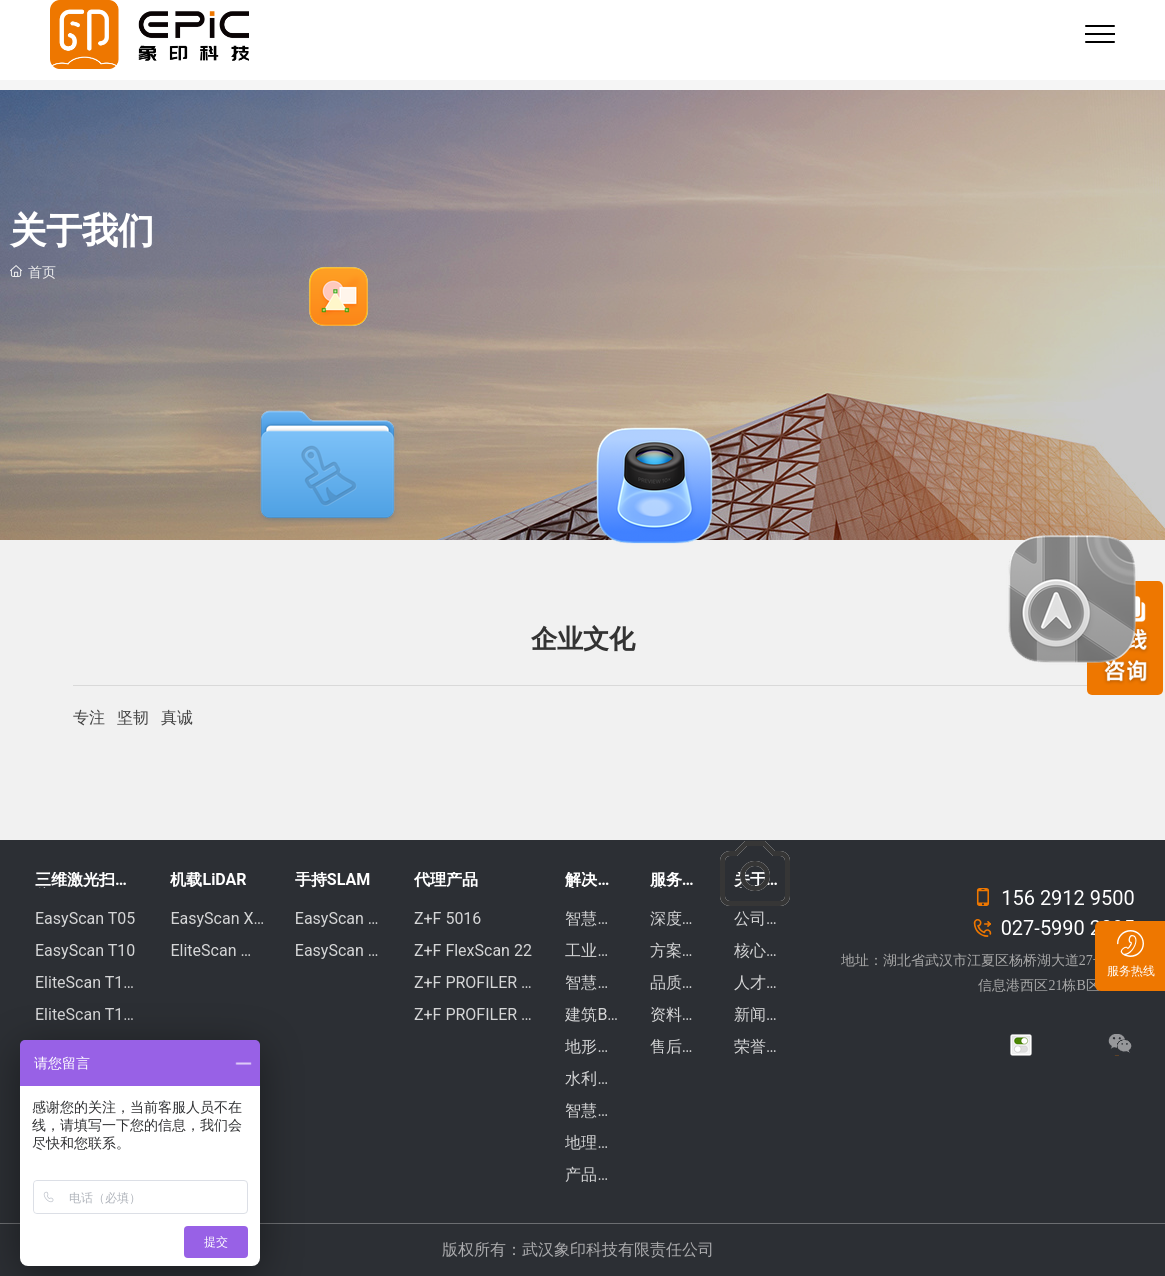 The height and width of the screenshot is (1276, 1165). I want to click on open LibreOffice Draw application, so click(338, 296).